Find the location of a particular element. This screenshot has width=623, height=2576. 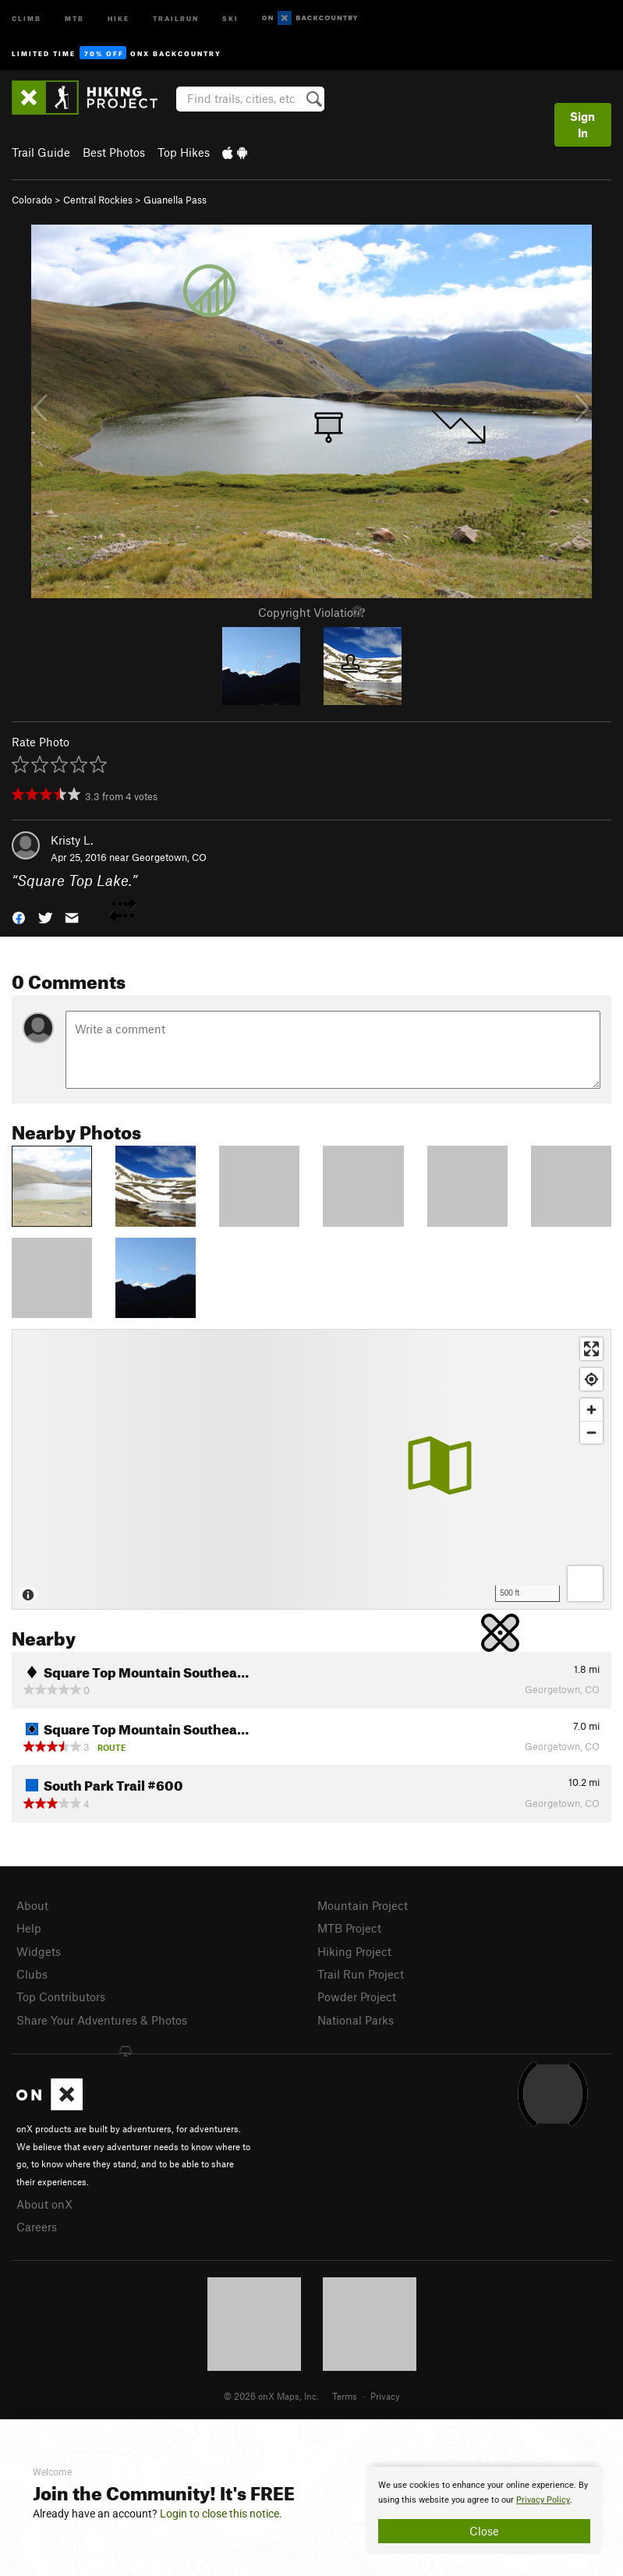

view route with multiple stops is located at coordinates (122, 909).